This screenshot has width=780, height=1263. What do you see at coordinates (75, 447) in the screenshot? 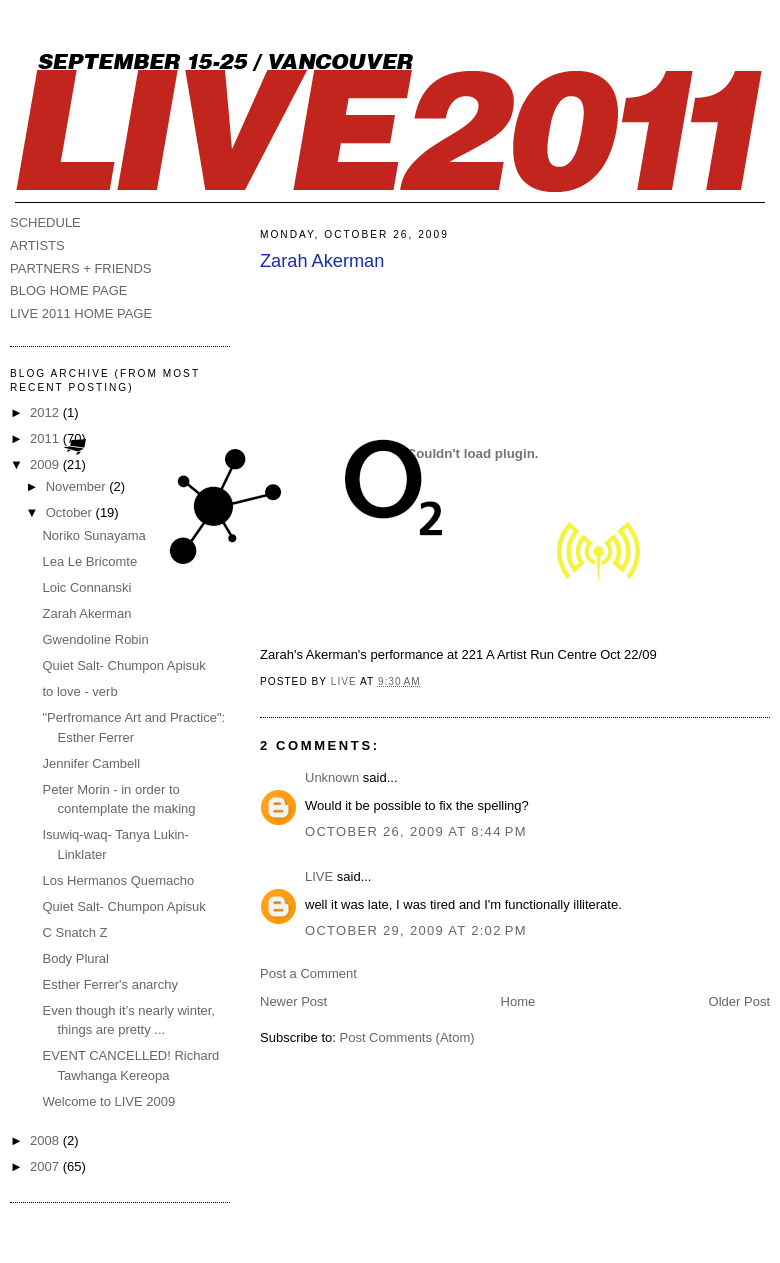
I see `open Blockbench 3D modeling application` at bounding box center [75, 447].